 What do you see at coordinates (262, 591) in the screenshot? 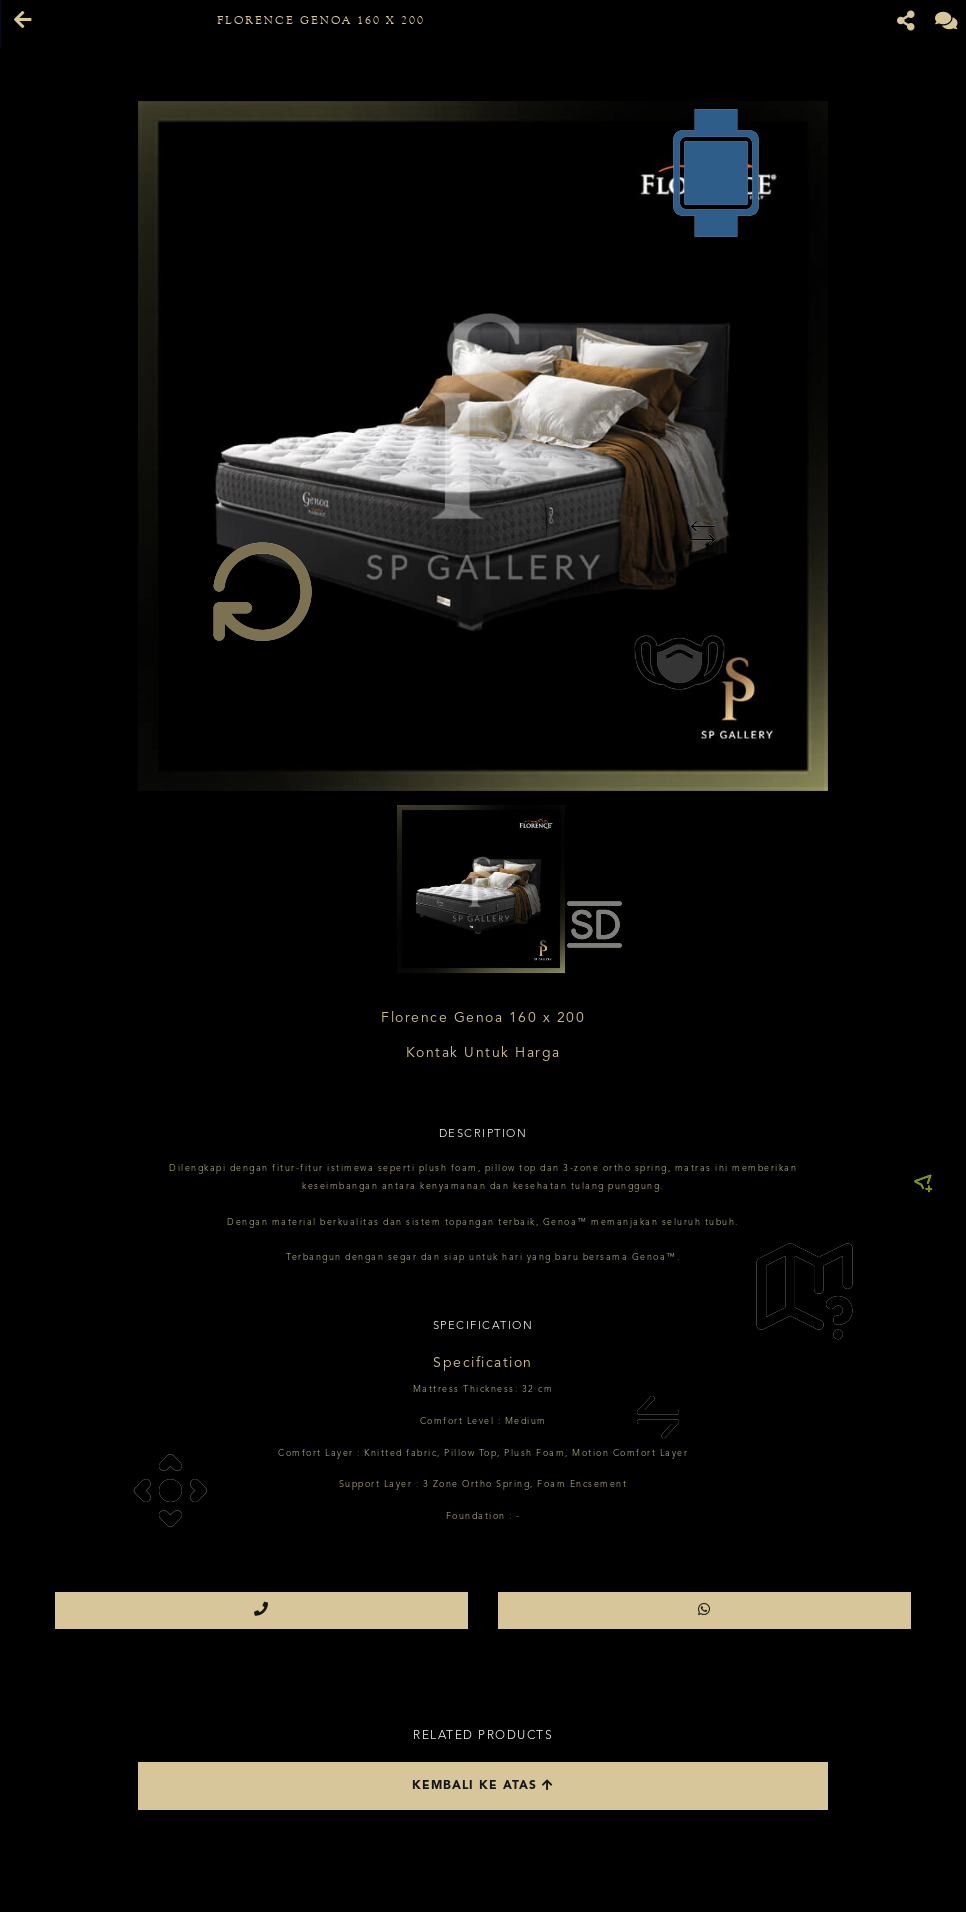
I see `rotate image or content clockwise` at bounding box center [262, 591].